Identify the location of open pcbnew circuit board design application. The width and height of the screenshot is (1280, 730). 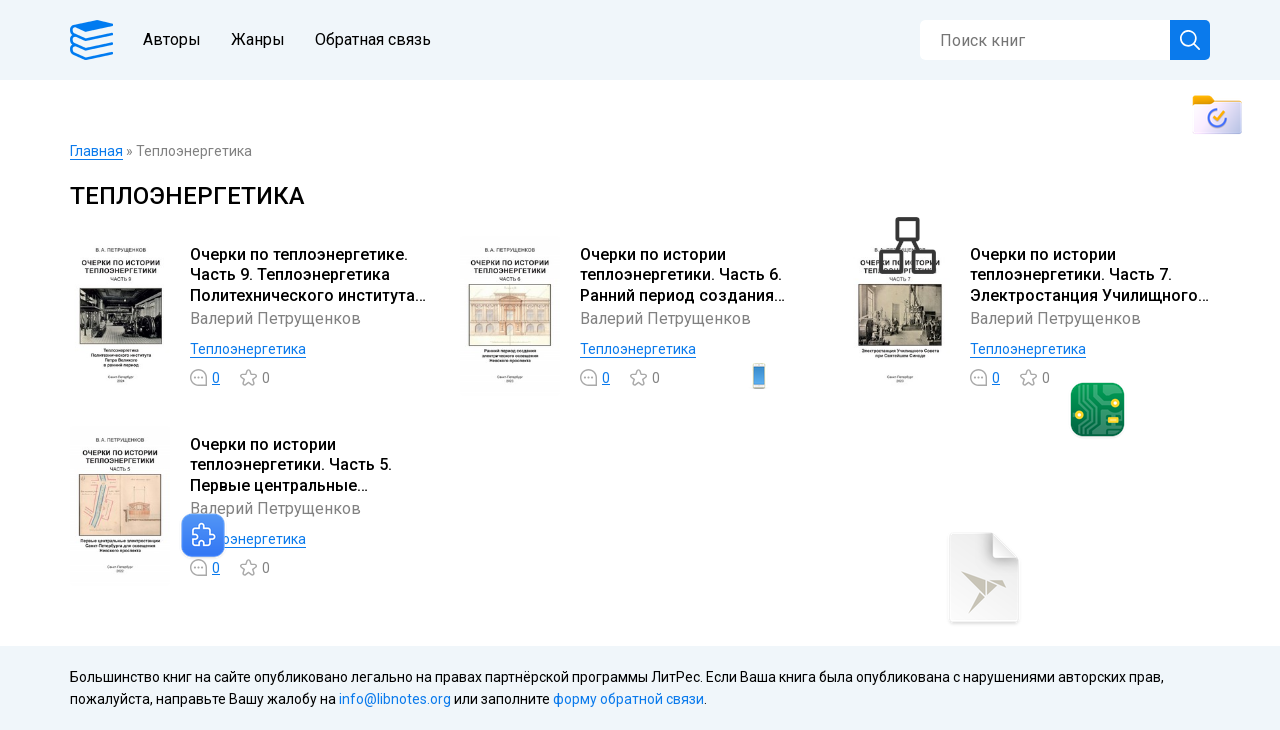
(1097, 409).